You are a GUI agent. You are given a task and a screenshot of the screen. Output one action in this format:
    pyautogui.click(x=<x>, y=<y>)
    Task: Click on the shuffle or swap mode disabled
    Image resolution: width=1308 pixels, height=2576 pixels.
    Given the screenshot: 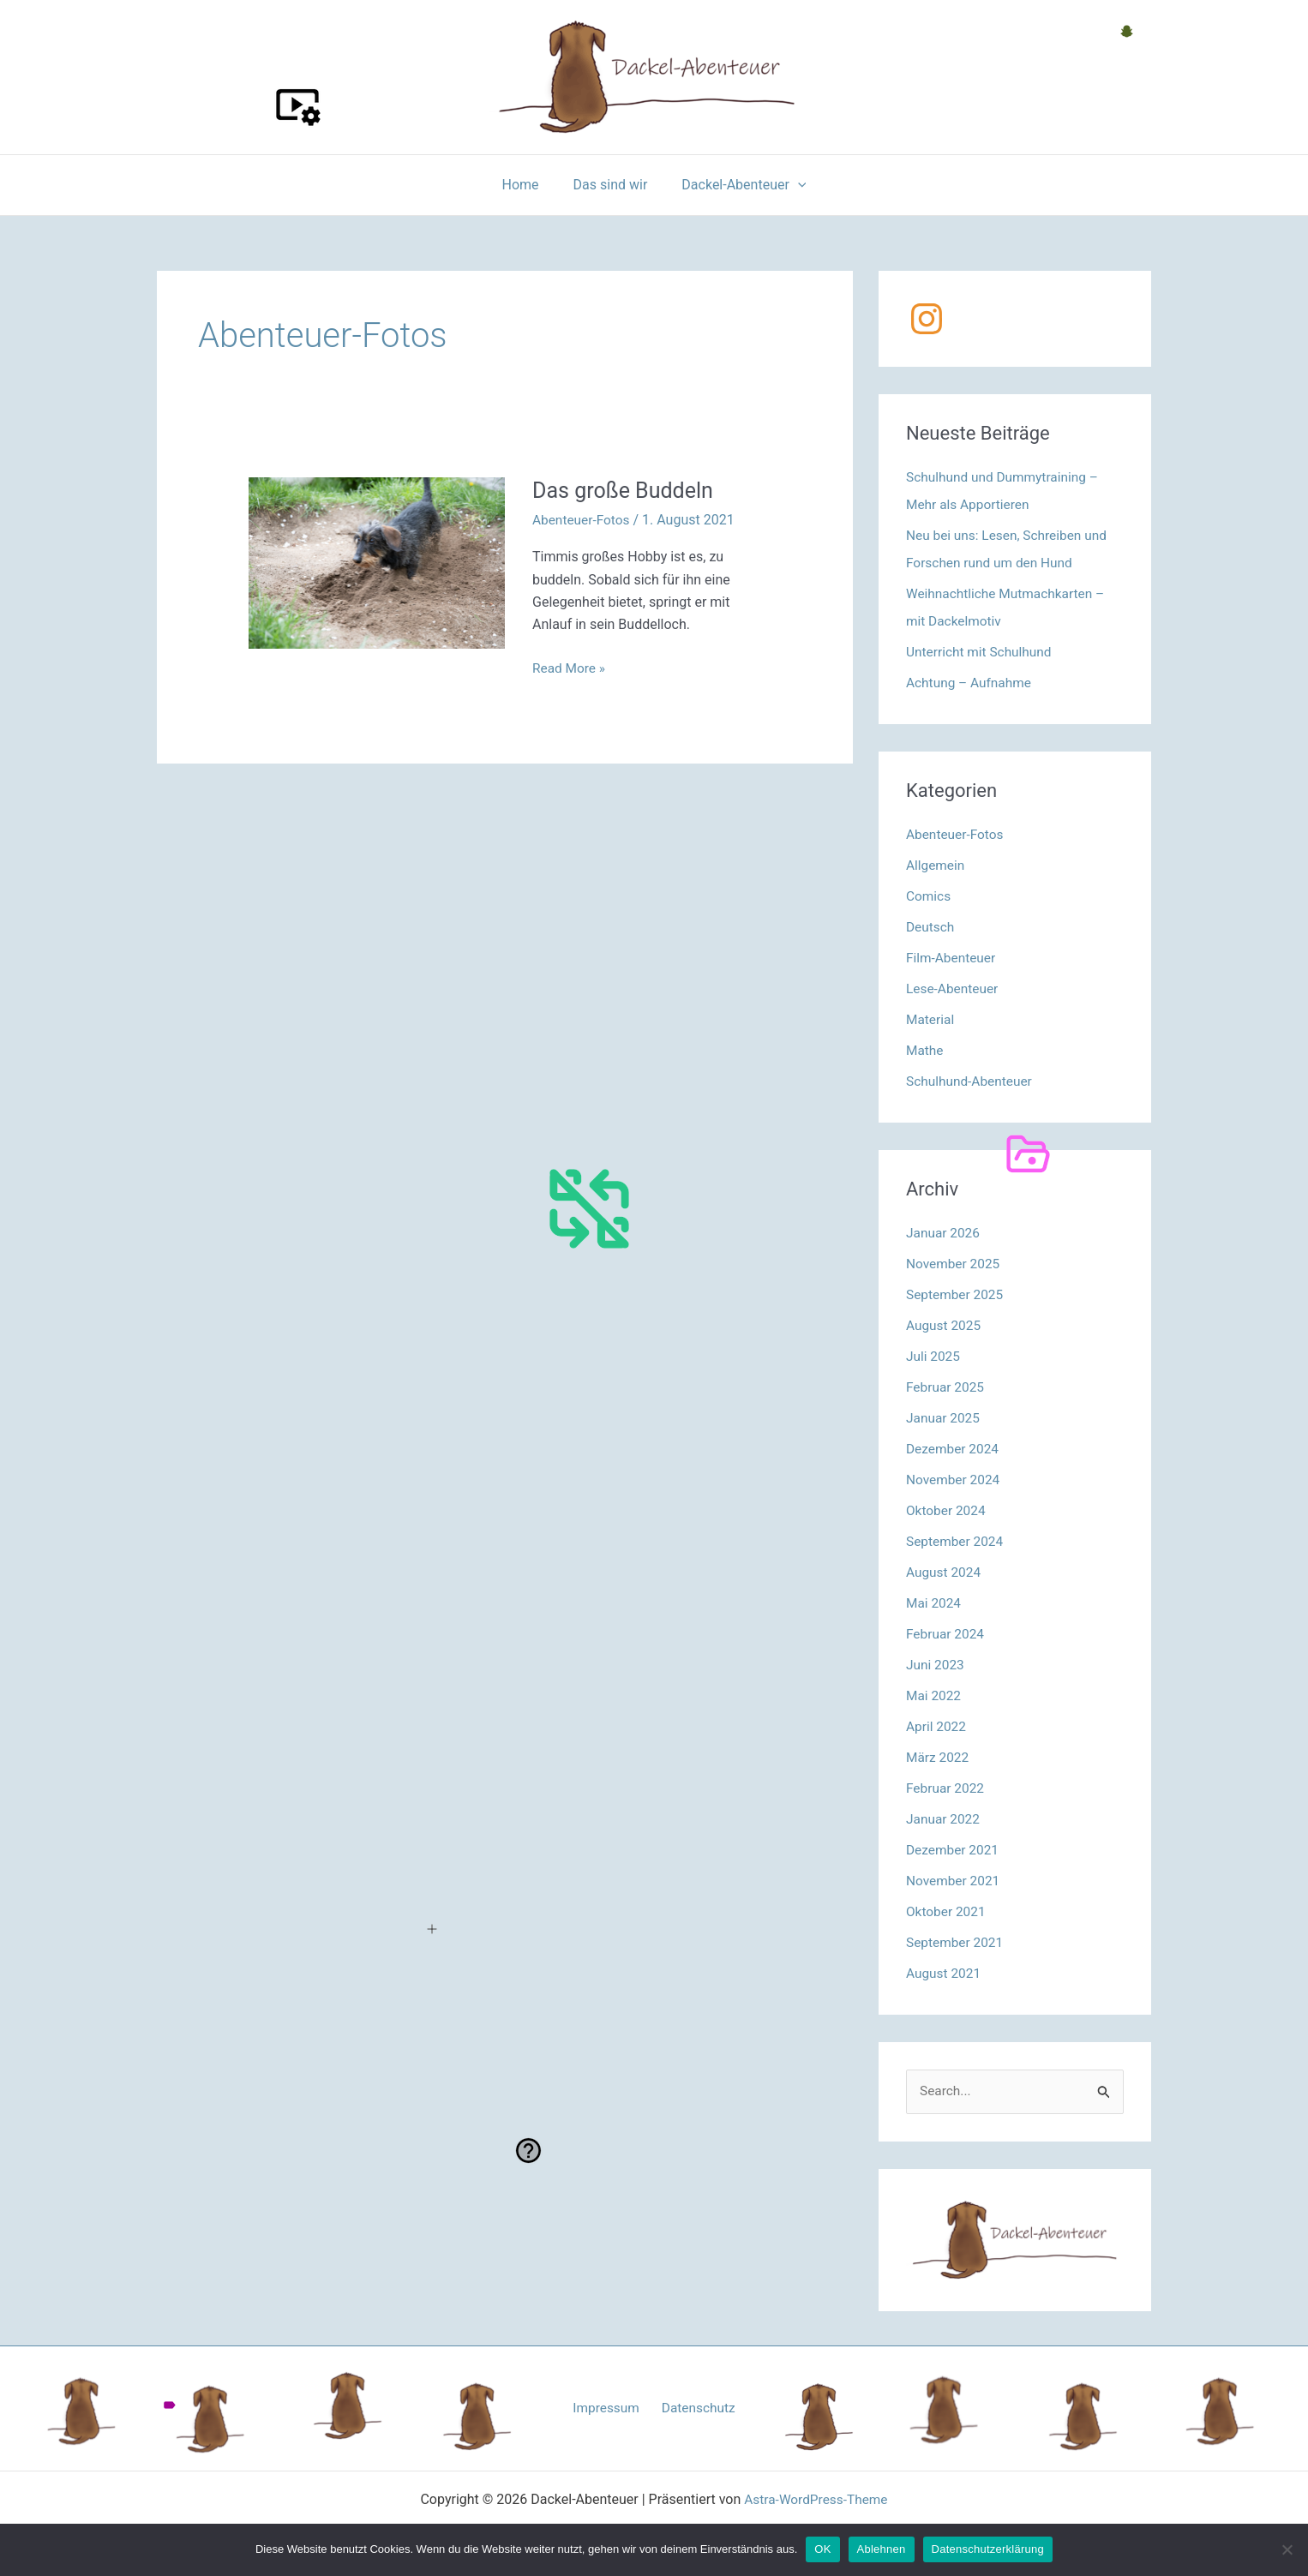 What is the action you would take?
    pyautogui.click(x=589, y=1208)
    